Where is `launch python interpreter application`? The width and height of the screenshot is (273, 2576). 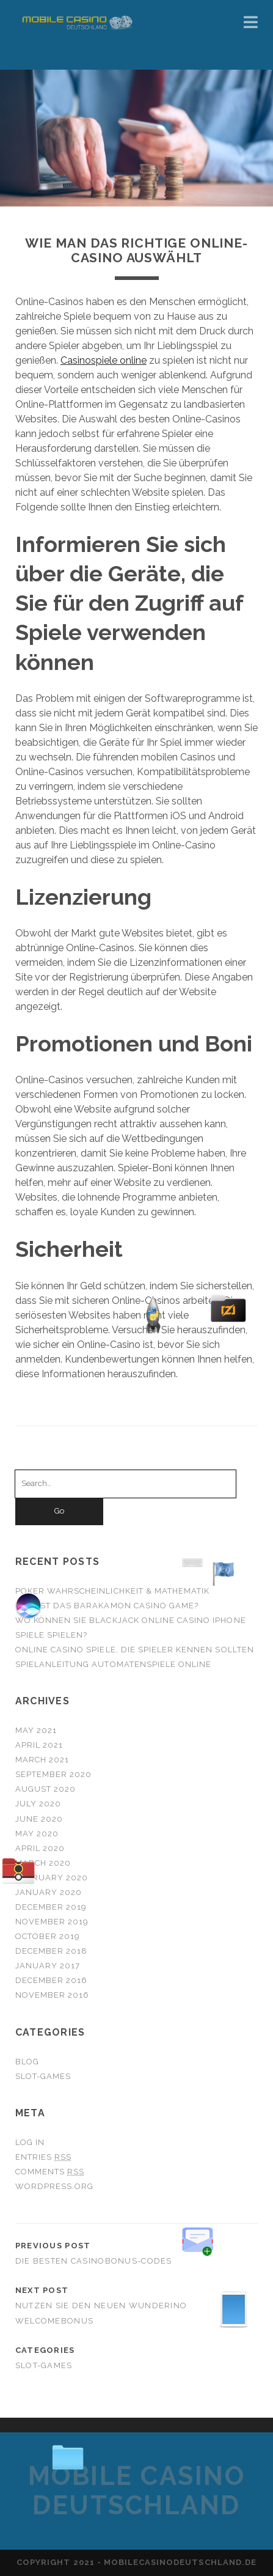
launch python interpreter application is located at coordinates (153, 1315).